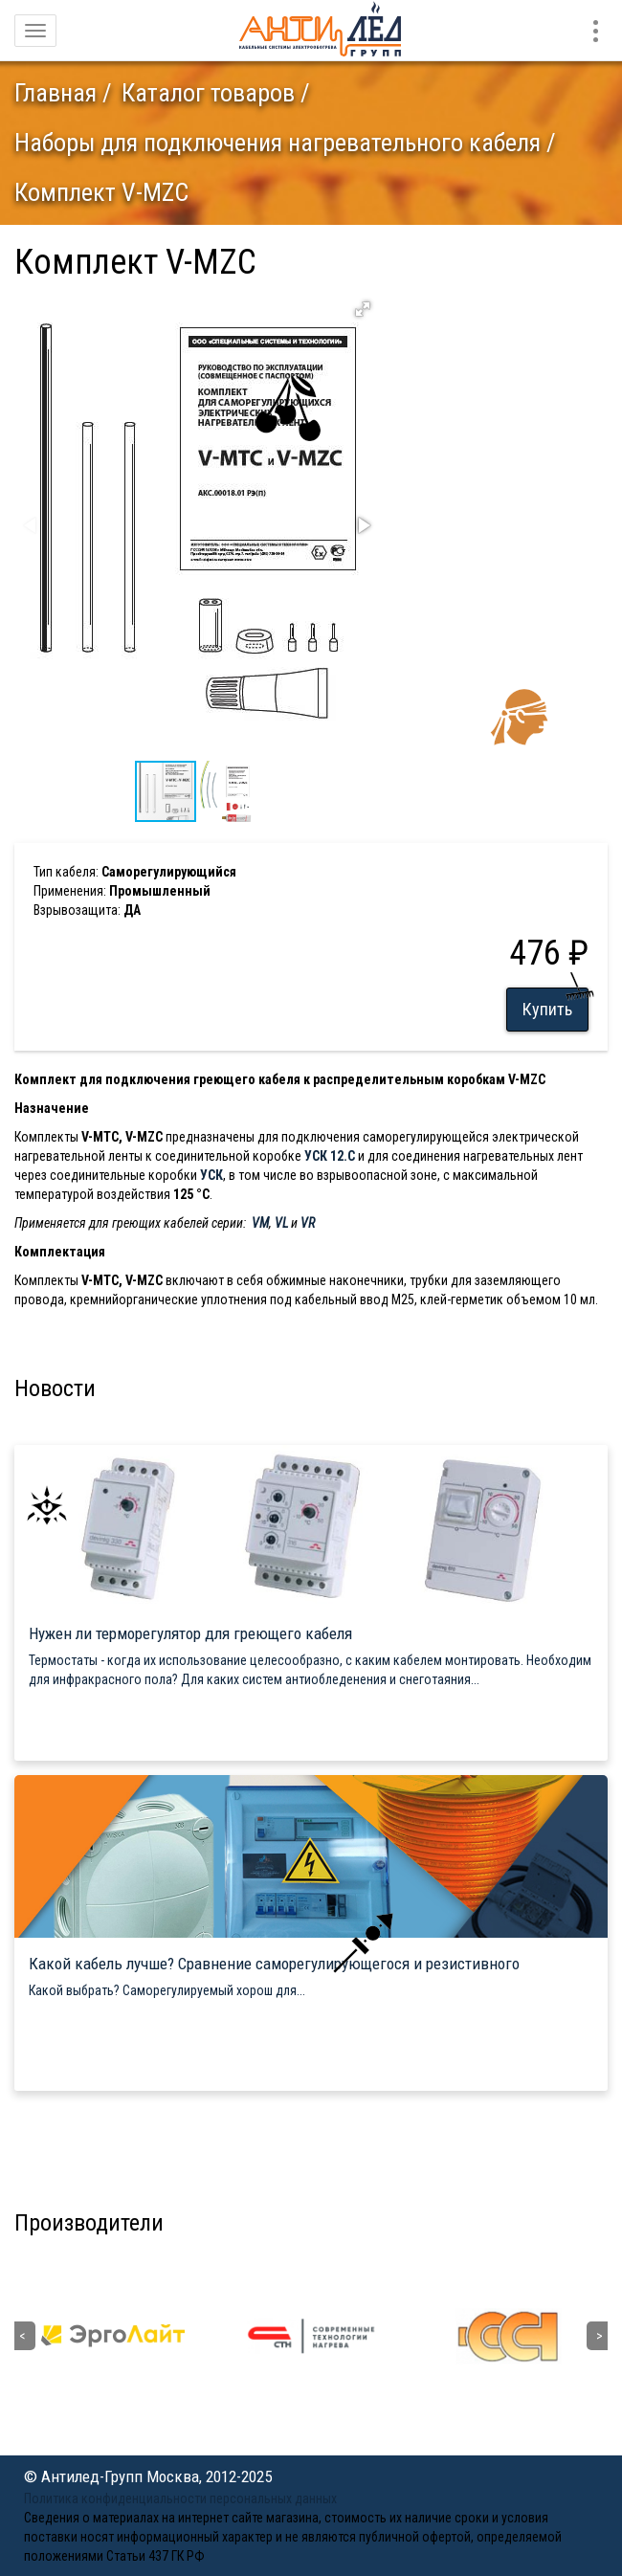 This screenshot has height=2576, width=622. Describe the element at coordinates (363, 1943) in the screenshot. I see `oden food item in a cooking or food-themed game` at that location.